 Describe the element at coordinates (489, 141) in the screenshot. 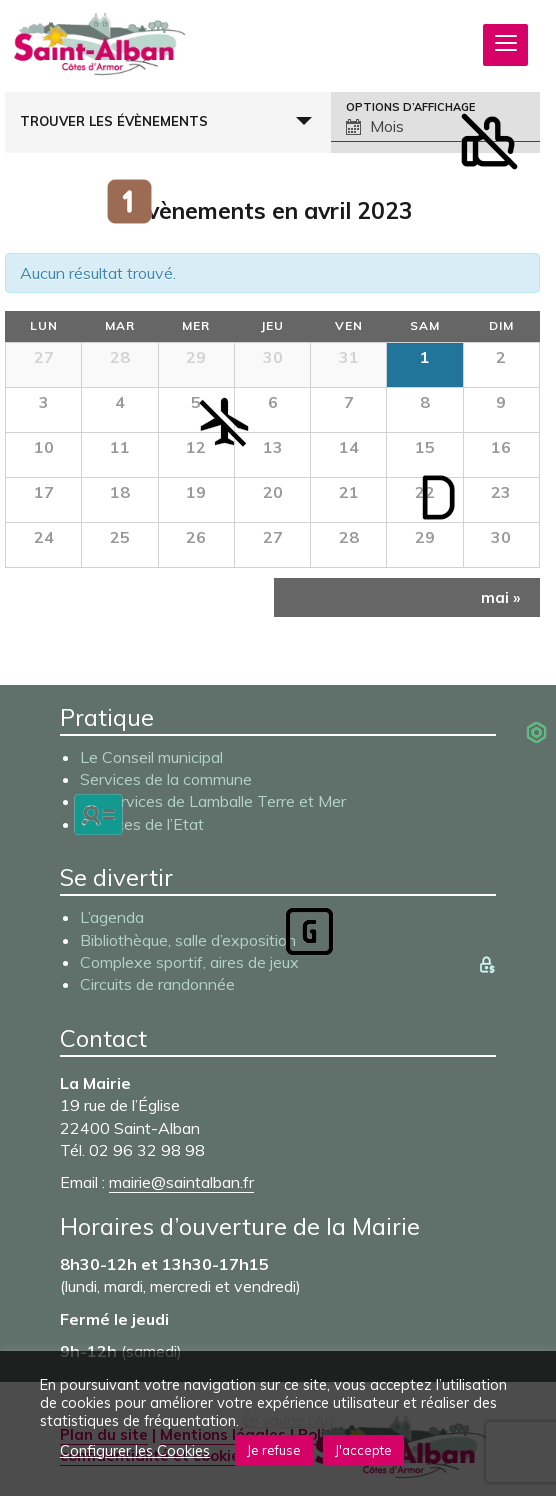

I see `like feature is disabled` at that location.